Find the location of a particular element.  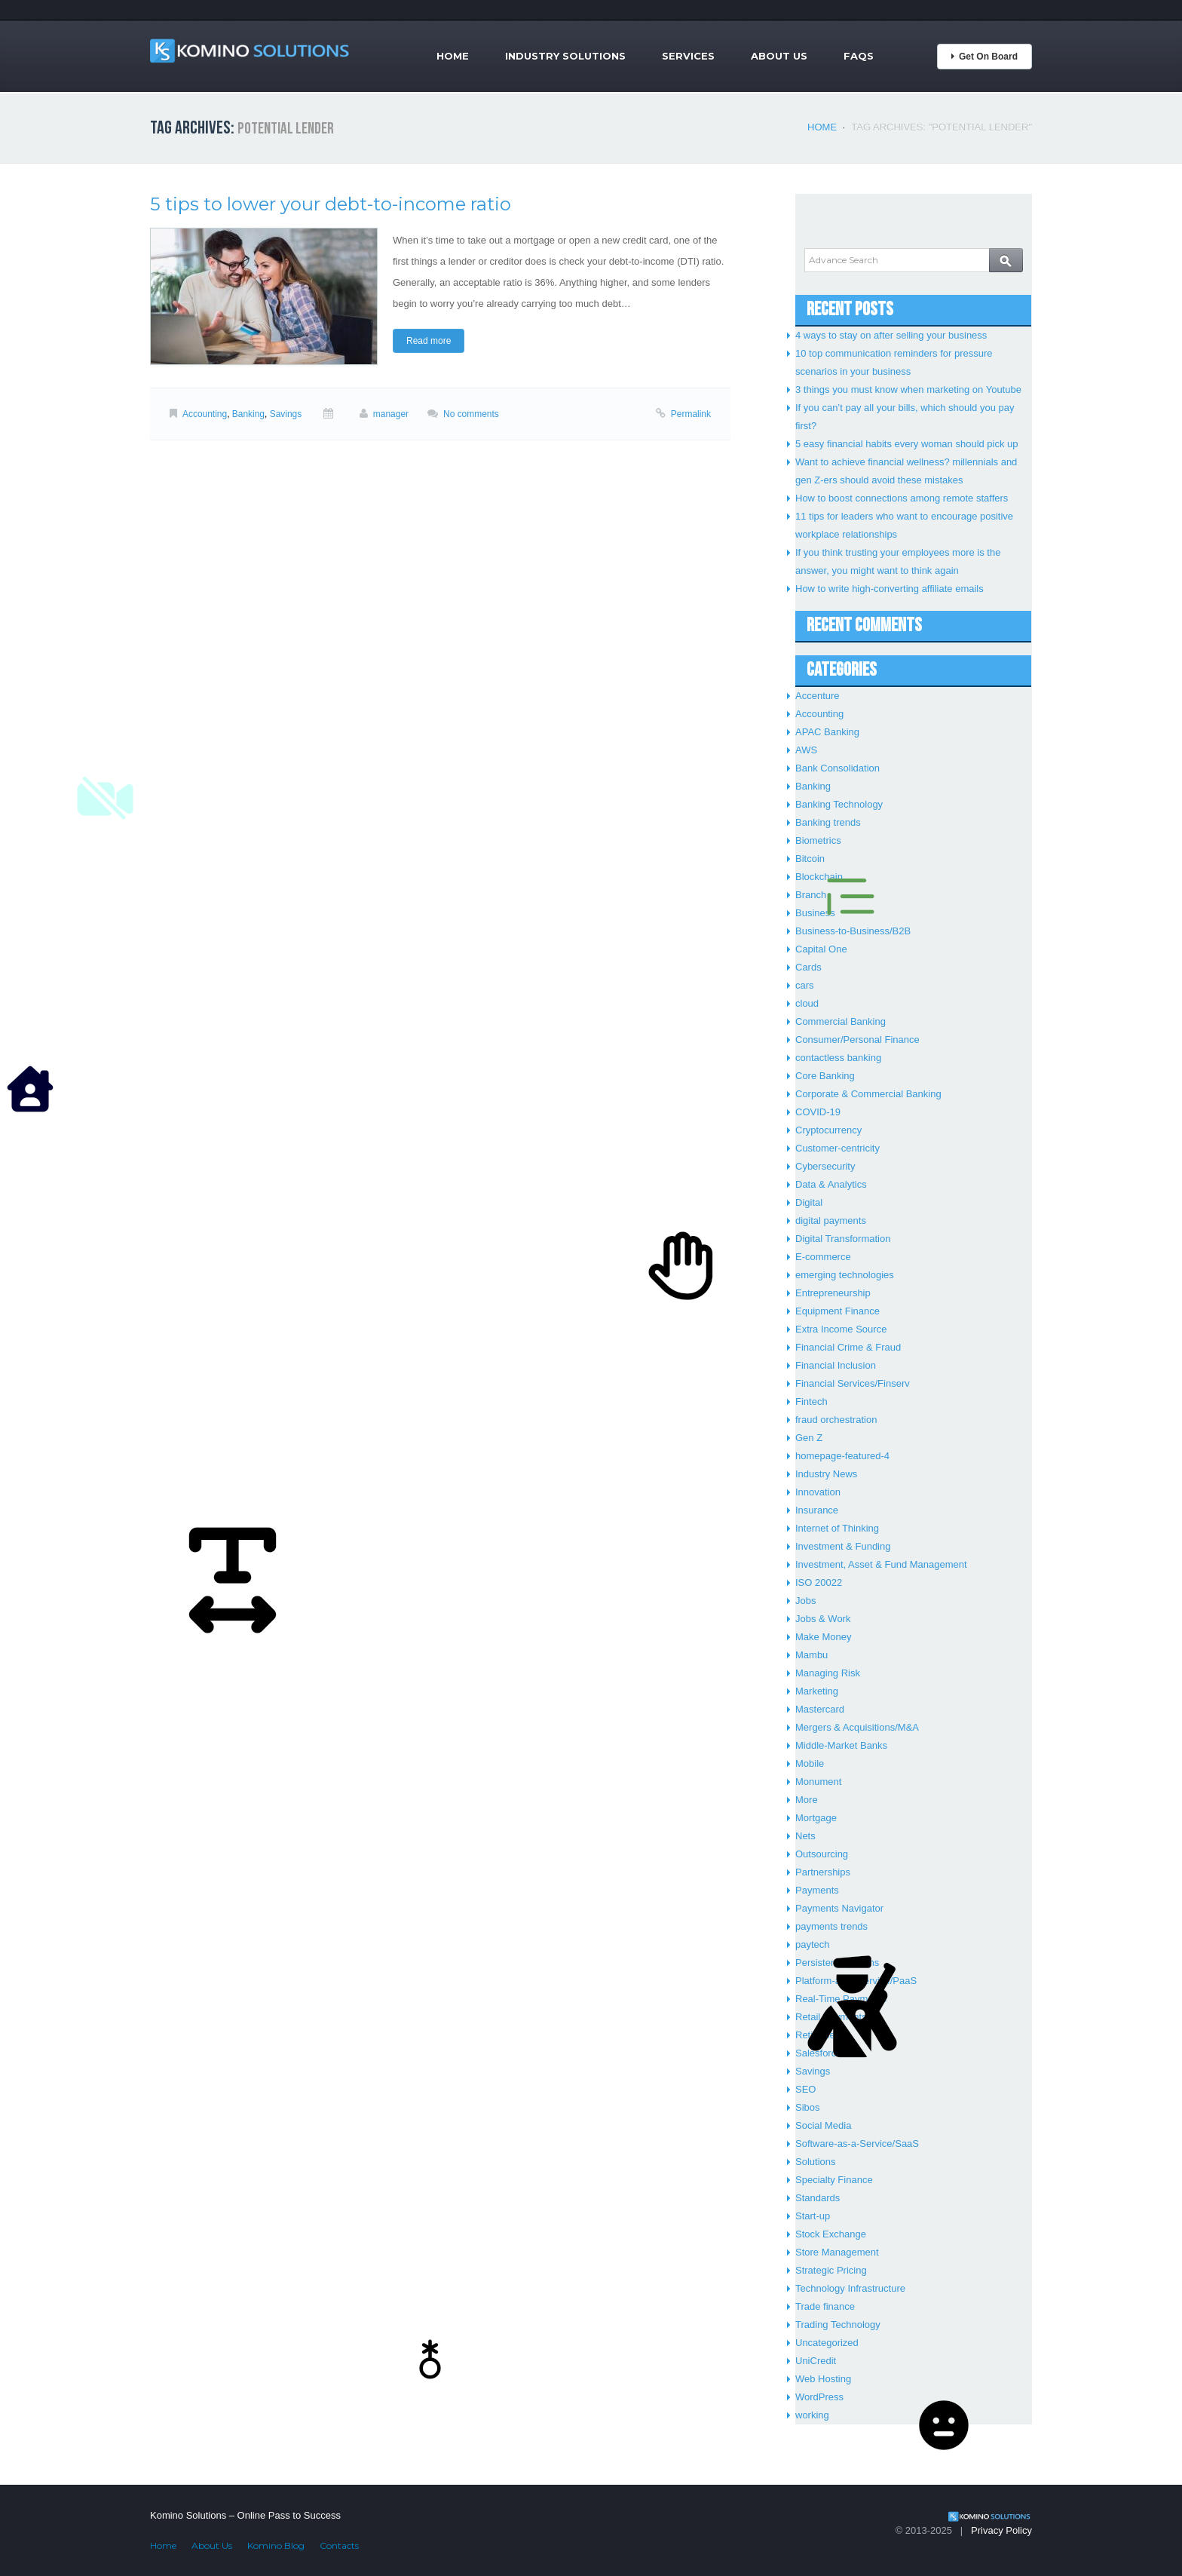

stop or pause an action is located at coordinates (682, 1265).